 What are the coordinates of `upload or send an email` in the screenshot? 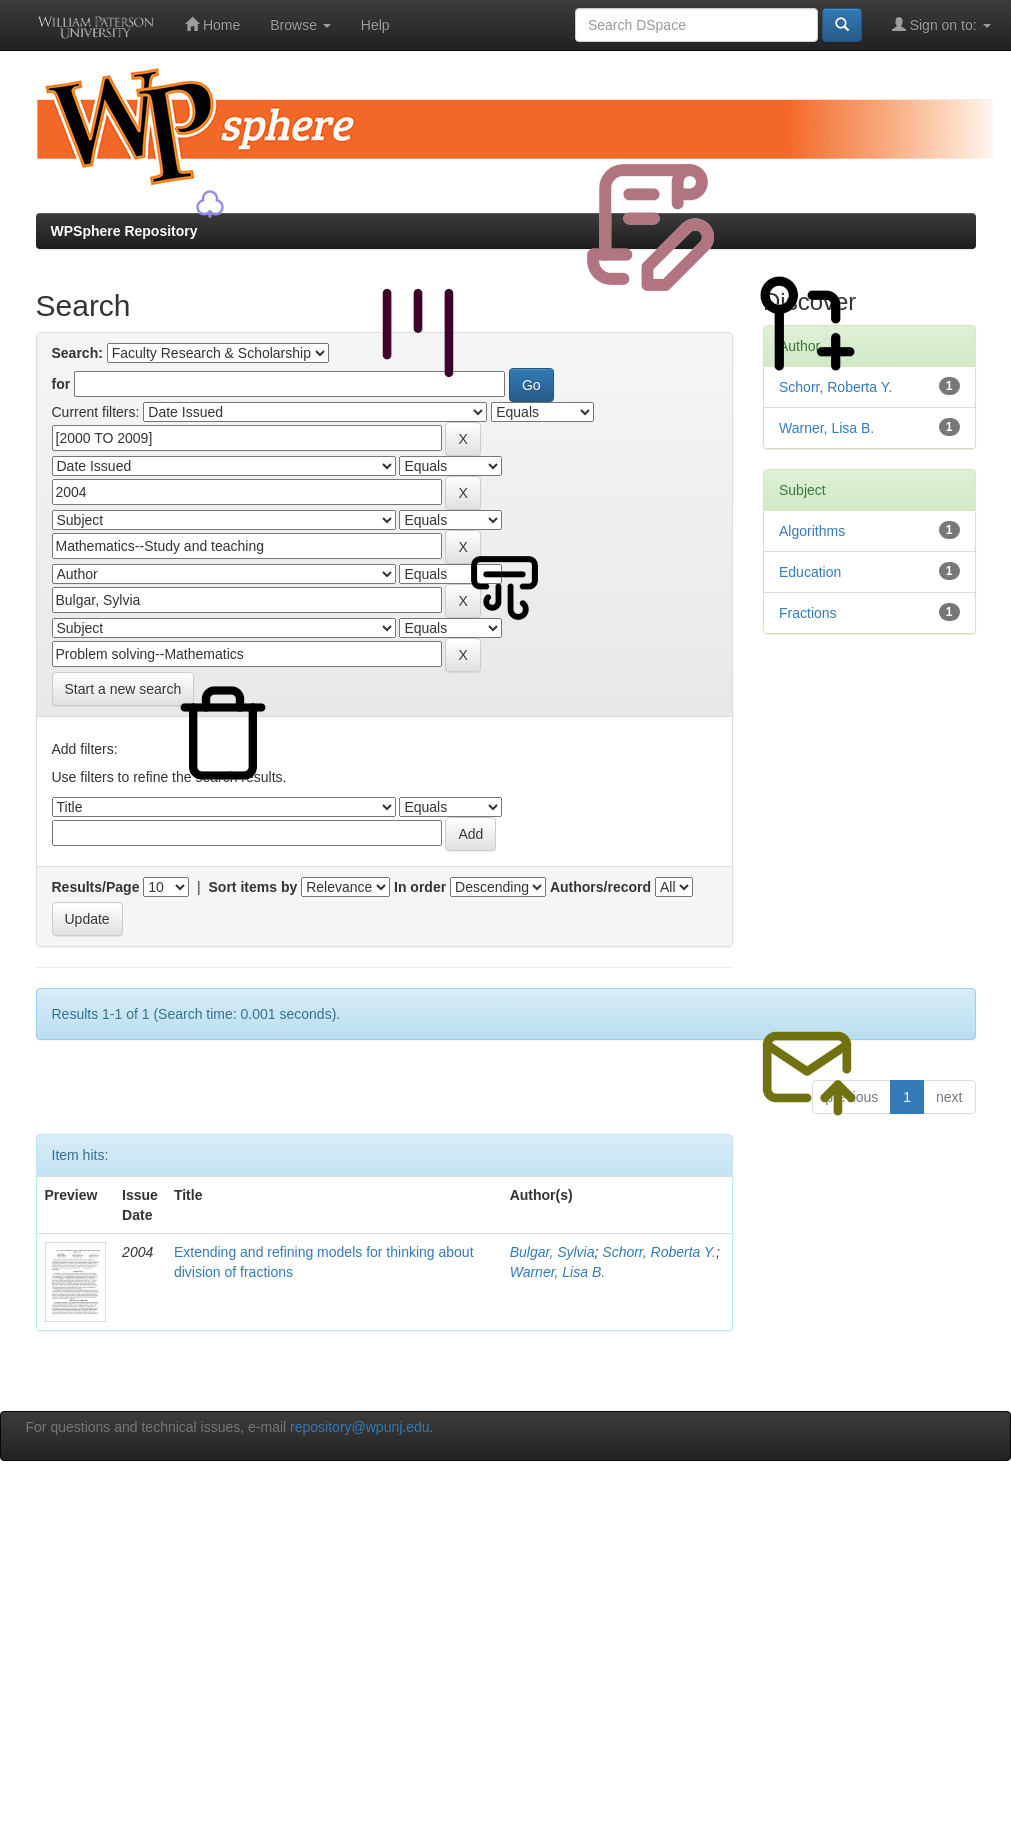 It's located at (807, 1067).